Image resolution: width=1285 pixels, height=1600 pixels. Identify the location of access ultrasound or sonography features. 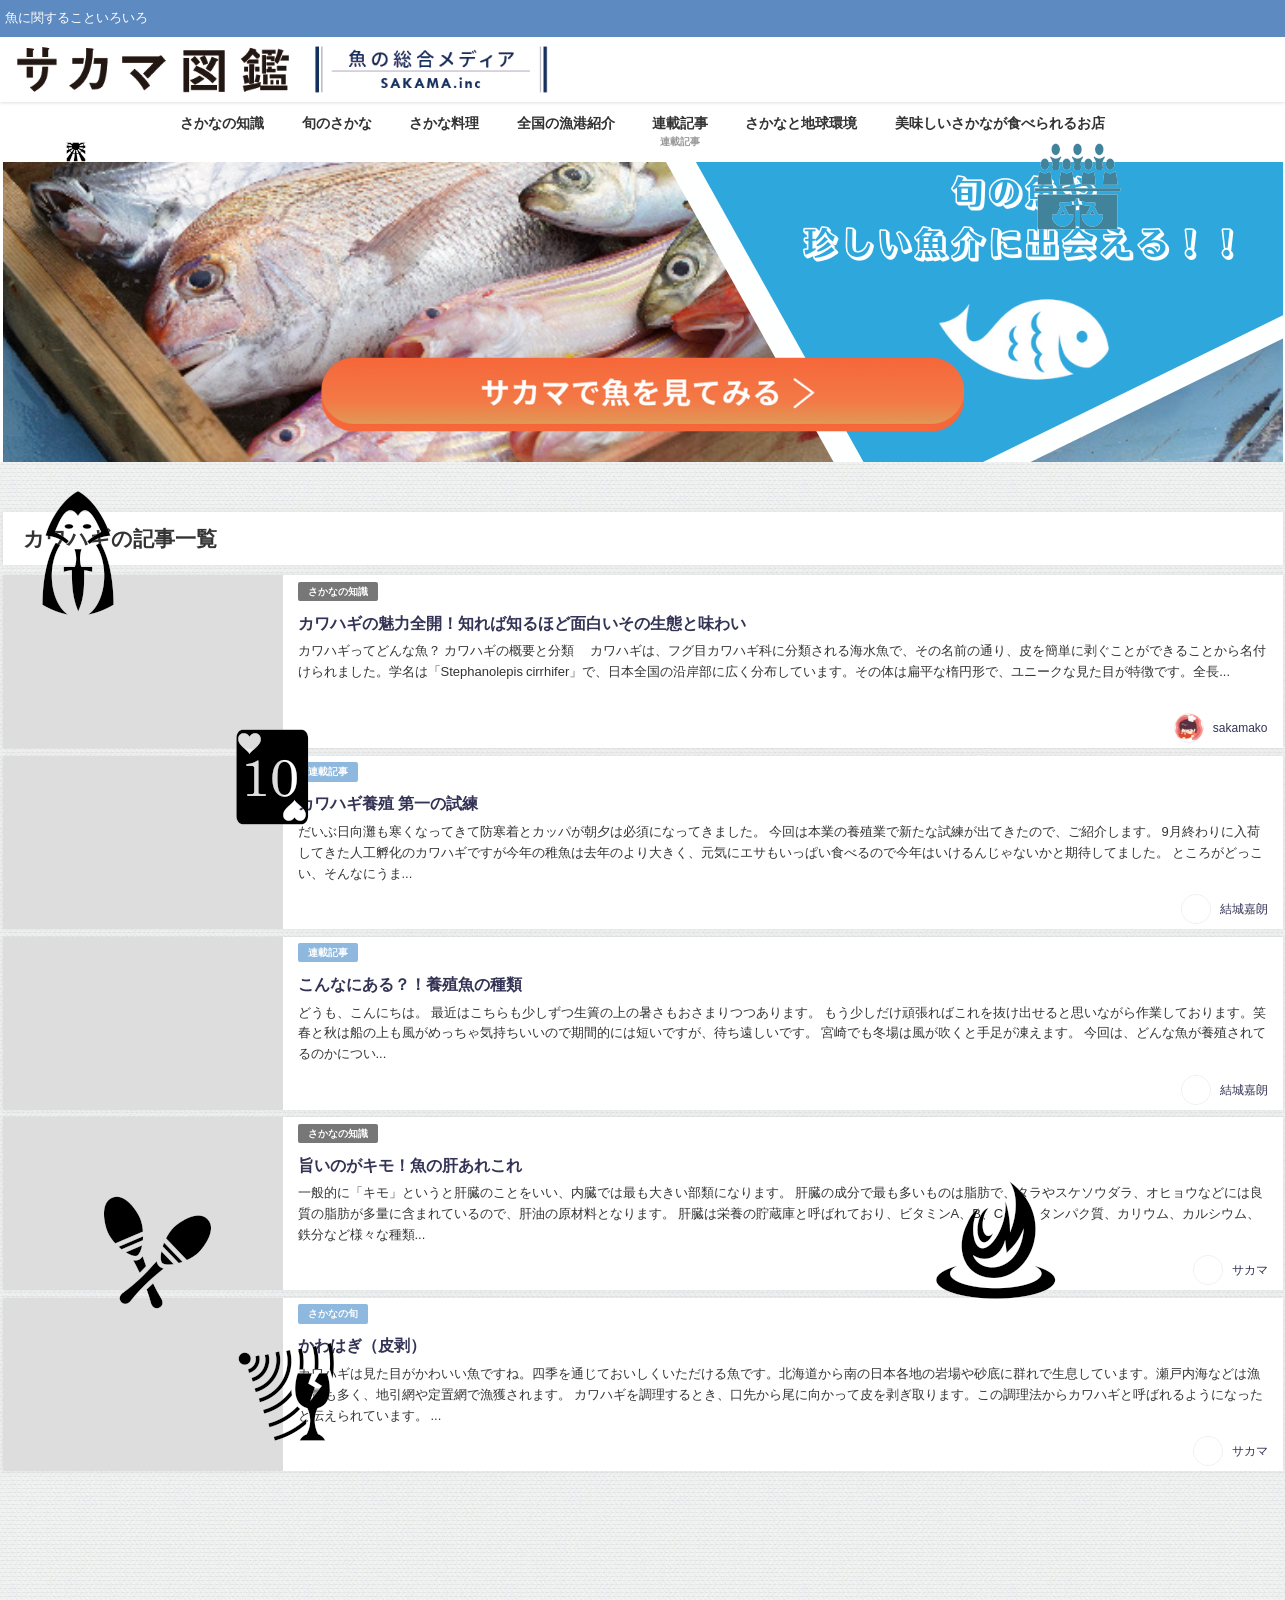
(287, 1392).